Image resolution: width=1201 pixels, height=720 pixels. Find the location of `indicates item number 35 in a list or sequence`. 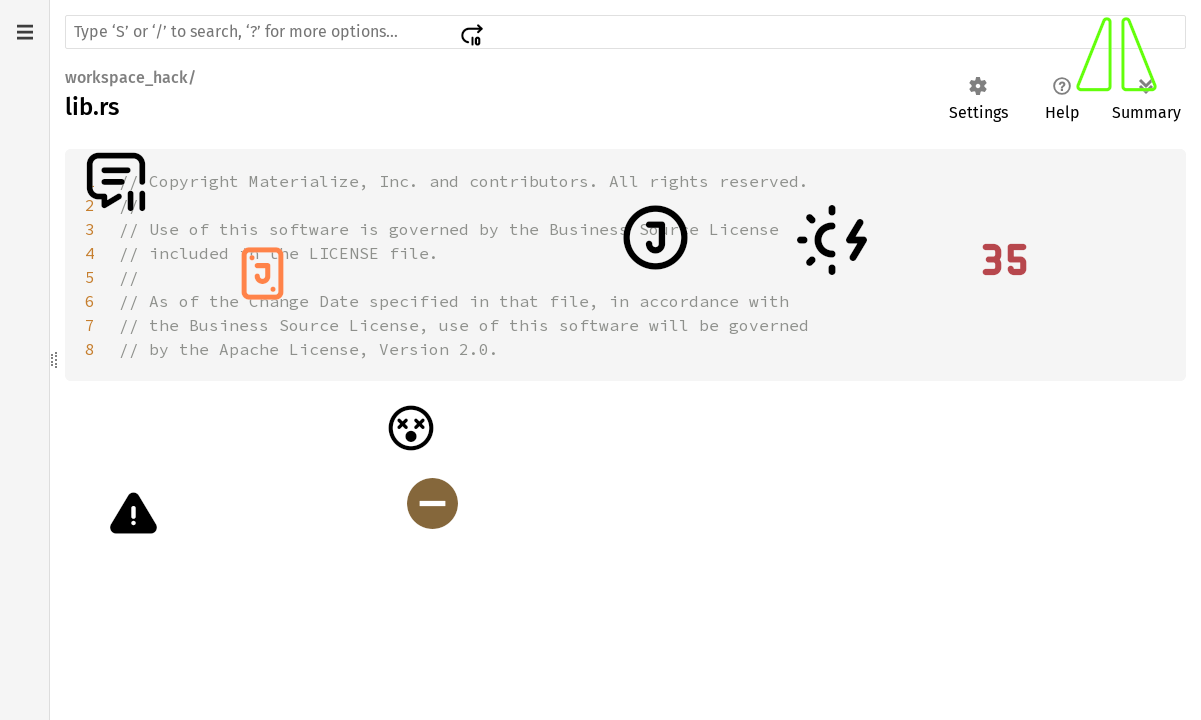

indicates item number 35 in a list or sequence is located at coordinates (1004, 259).